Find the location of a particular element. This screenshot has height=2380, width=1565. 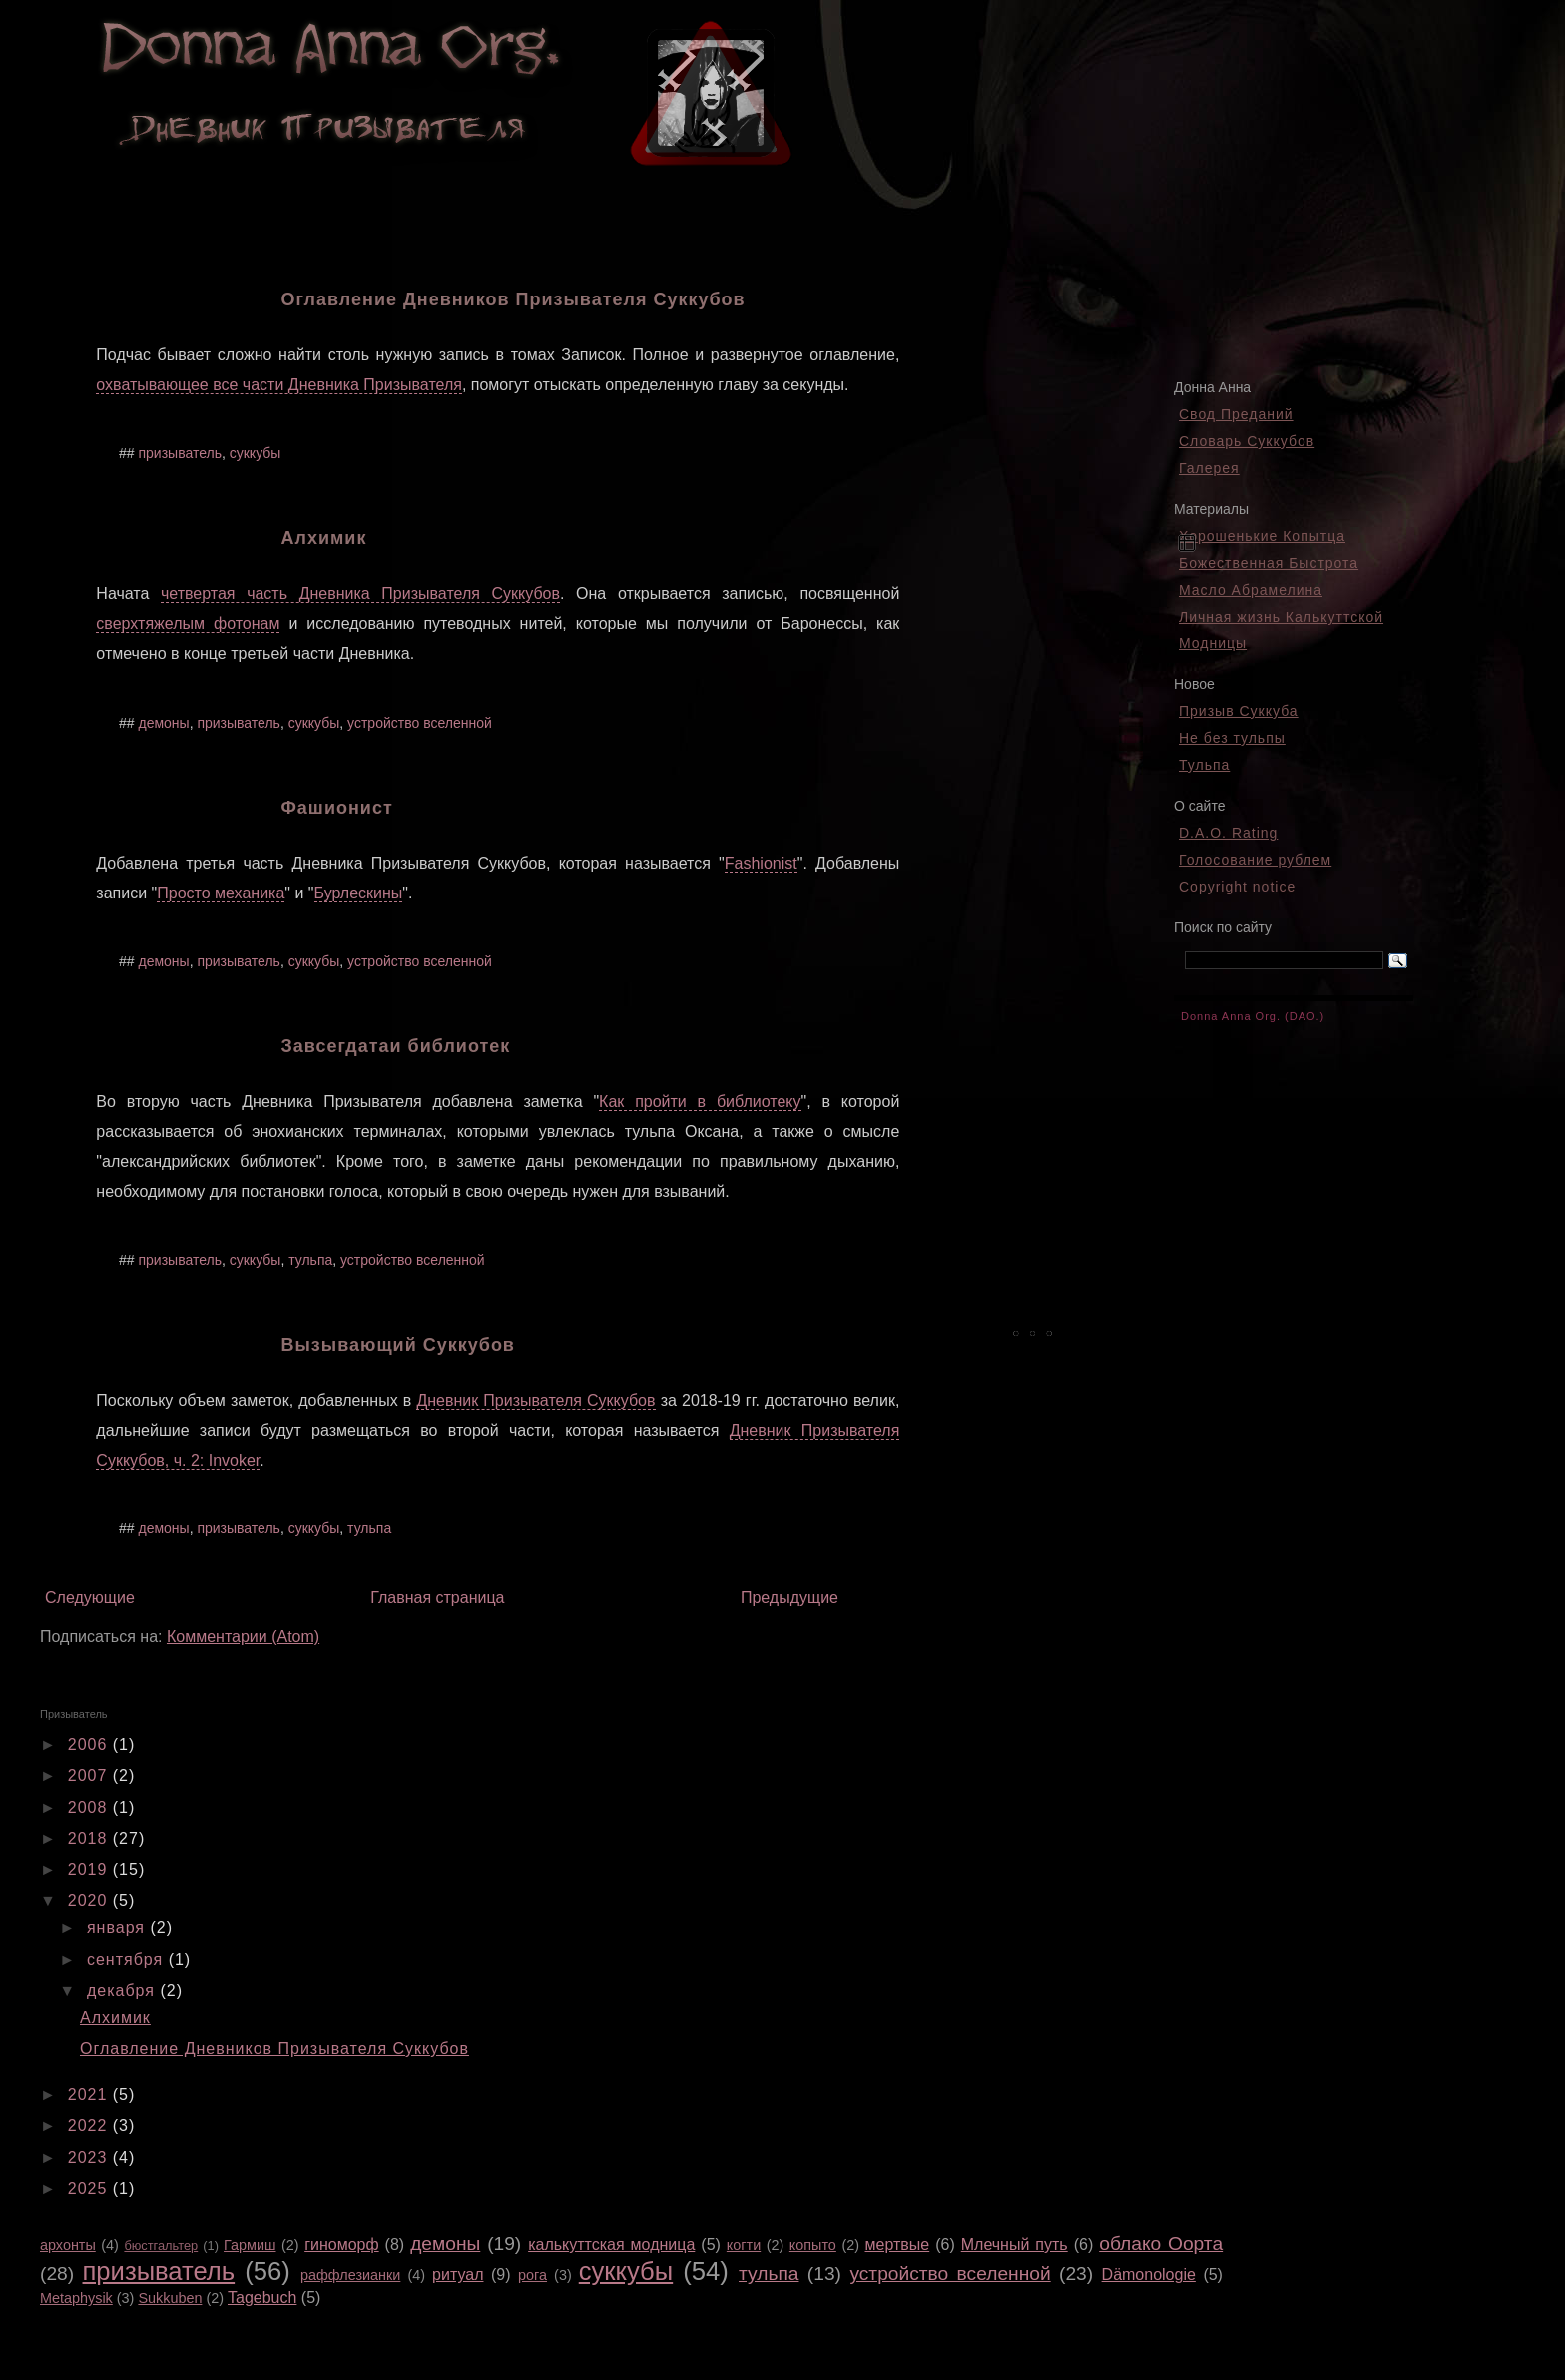

view data in table format is located at coordinates (1187, 543).